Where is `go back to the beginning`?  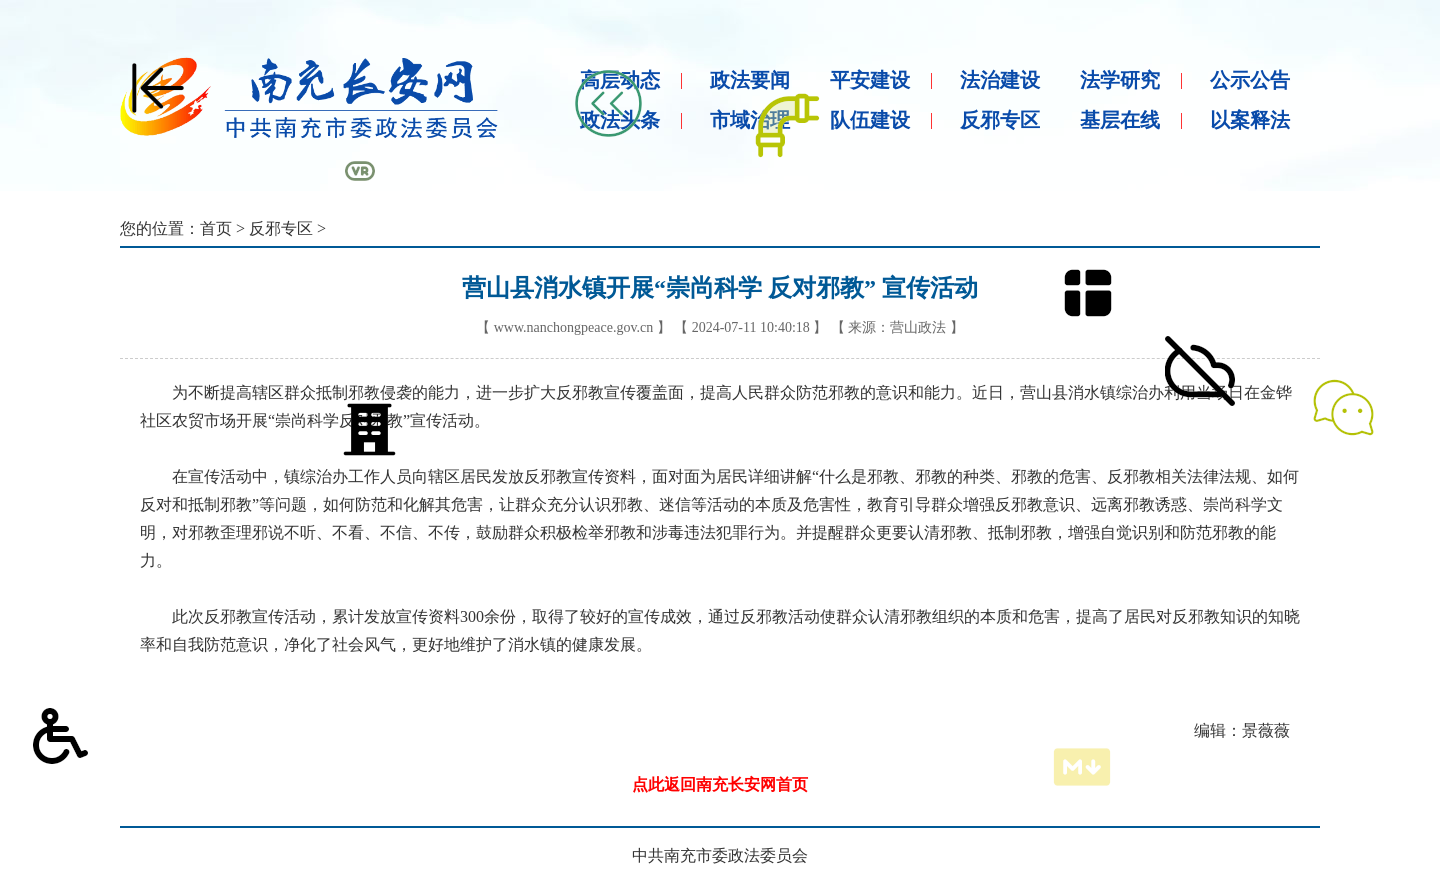 go back to the beginning is located at coordinates (608, 103).